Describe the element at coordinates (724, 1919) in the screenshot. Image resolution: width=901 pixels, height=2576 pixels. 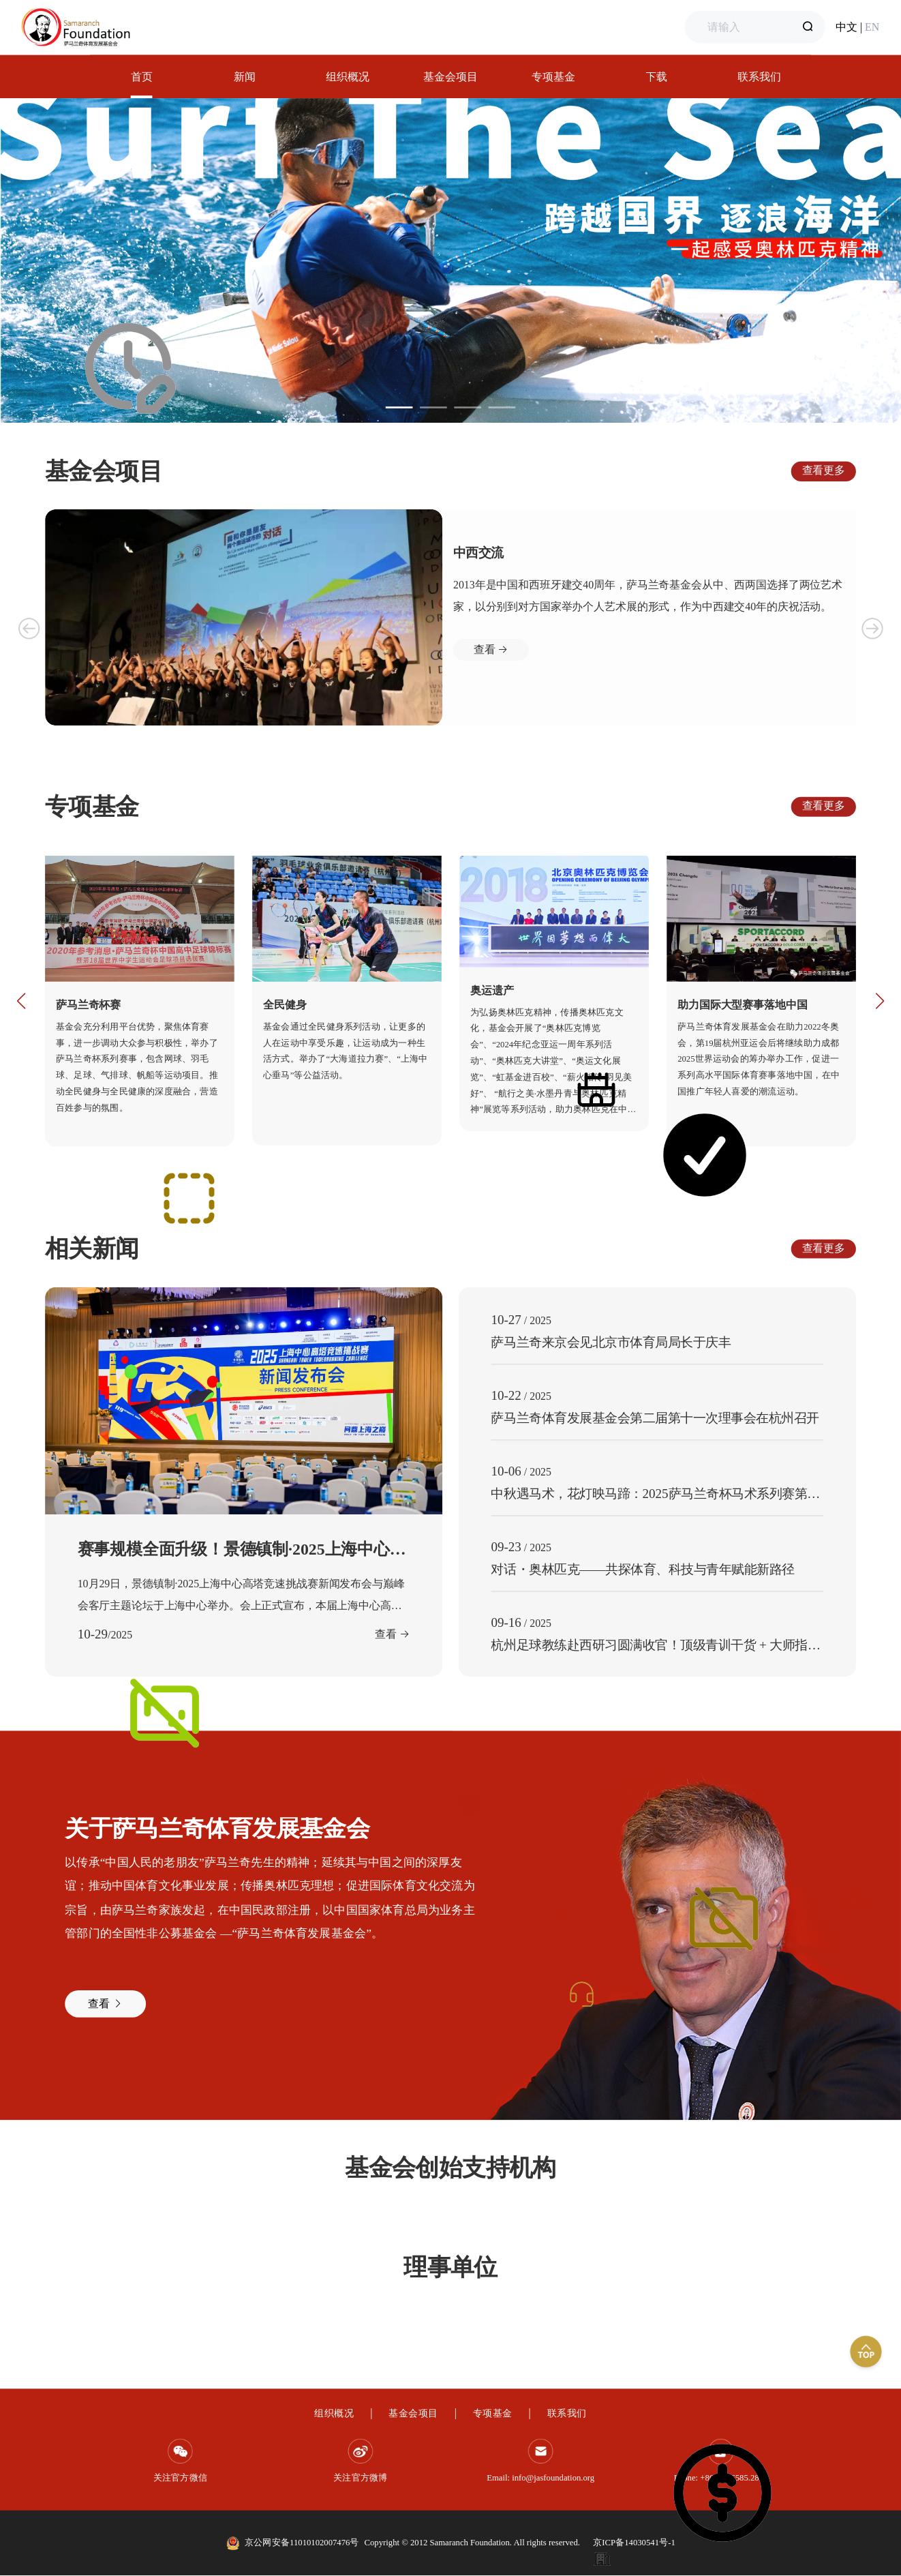
I see `camera is disabled or unavailable` at that location.